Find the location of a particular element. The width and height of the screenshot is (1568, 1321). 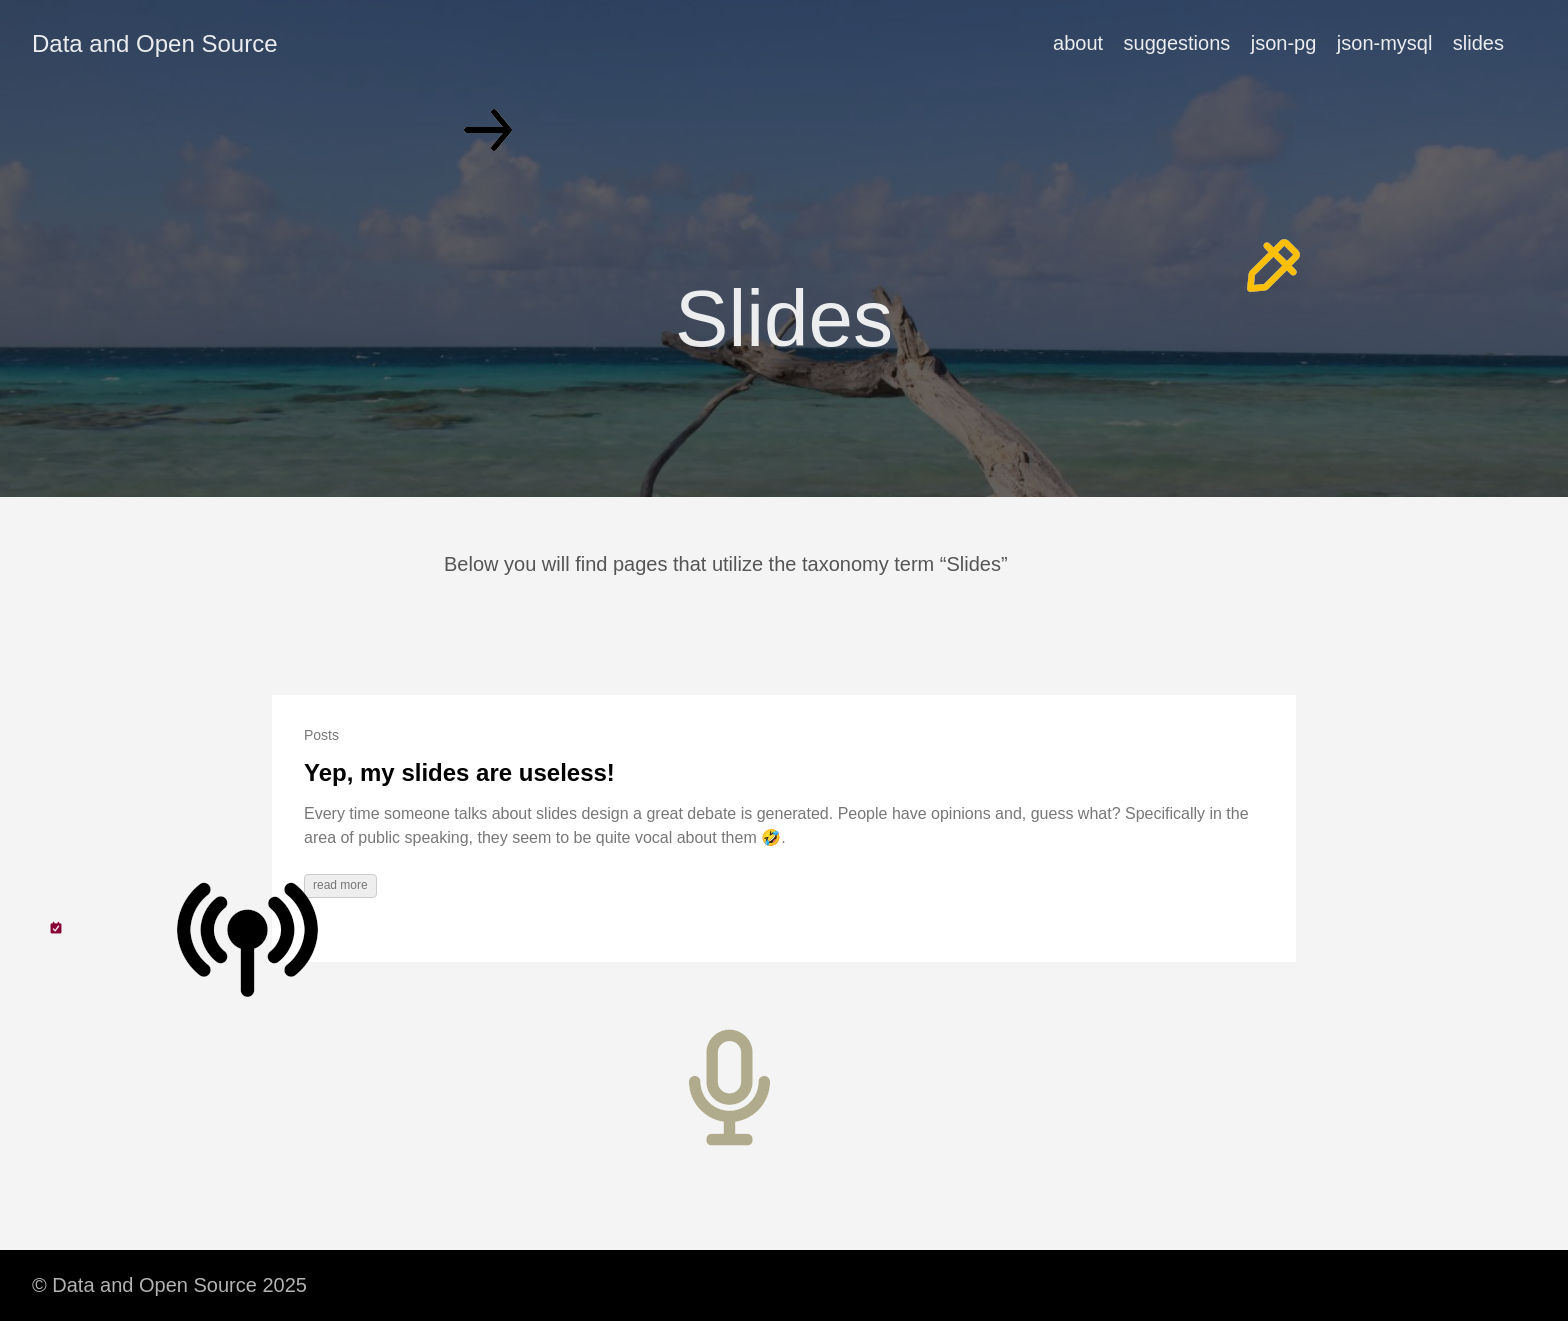

go to next item or page is located at coordinates (488, 130).